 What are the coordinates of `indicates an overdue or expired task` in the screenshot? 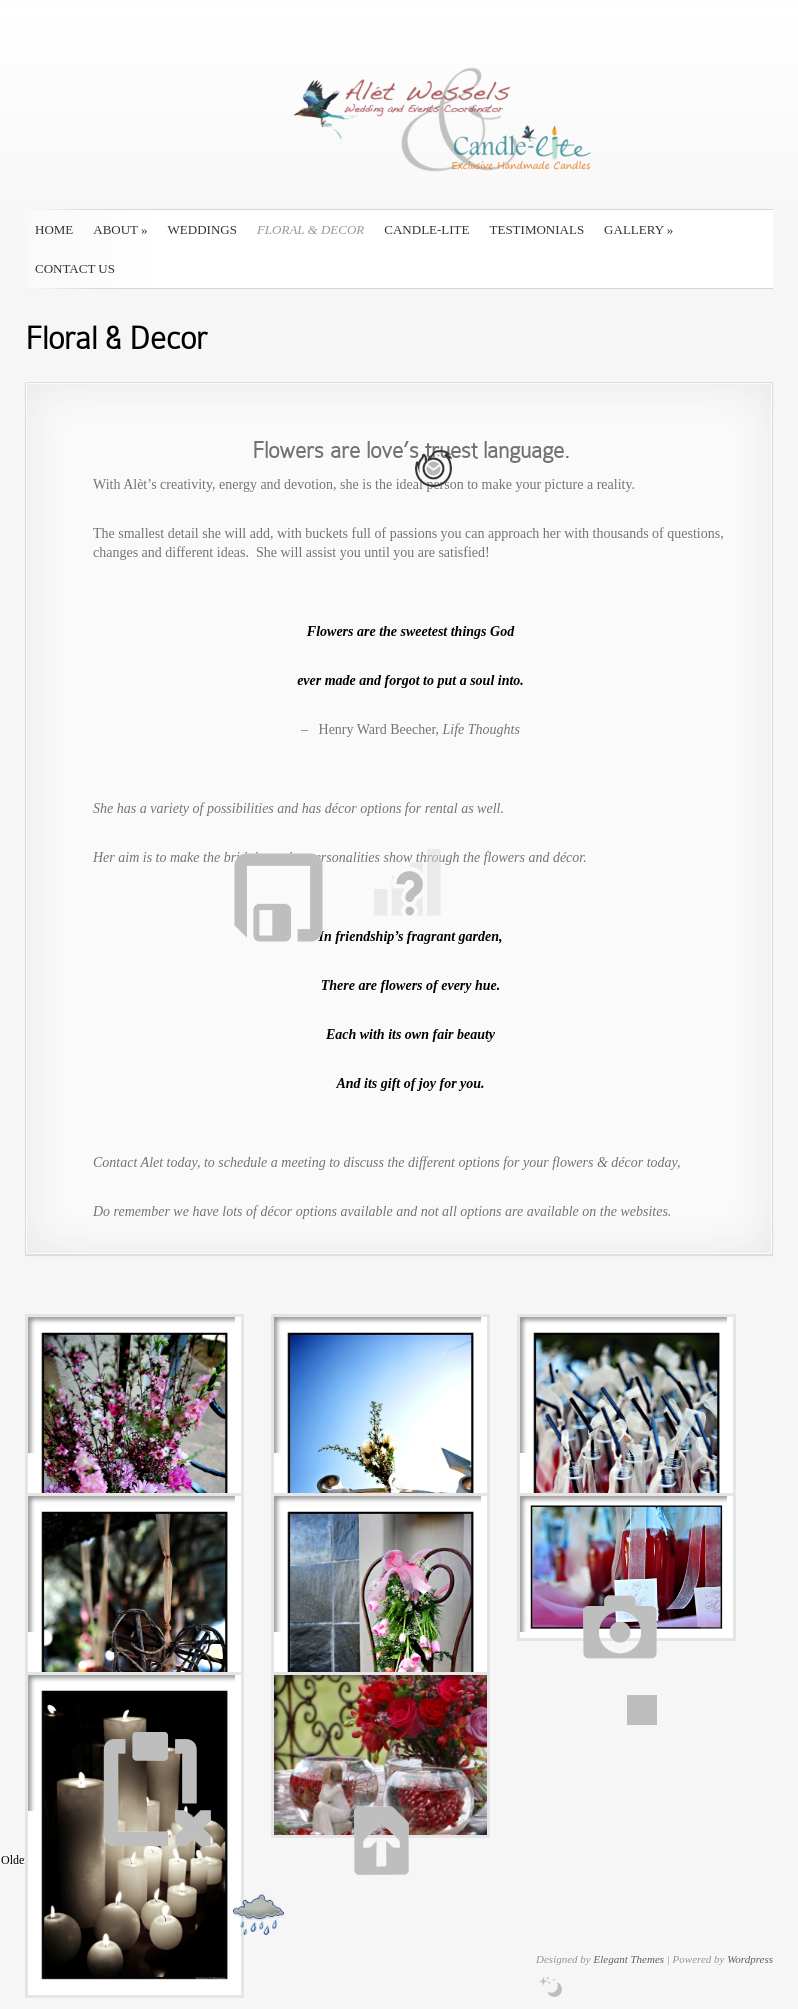 It's located at (154, 1789).